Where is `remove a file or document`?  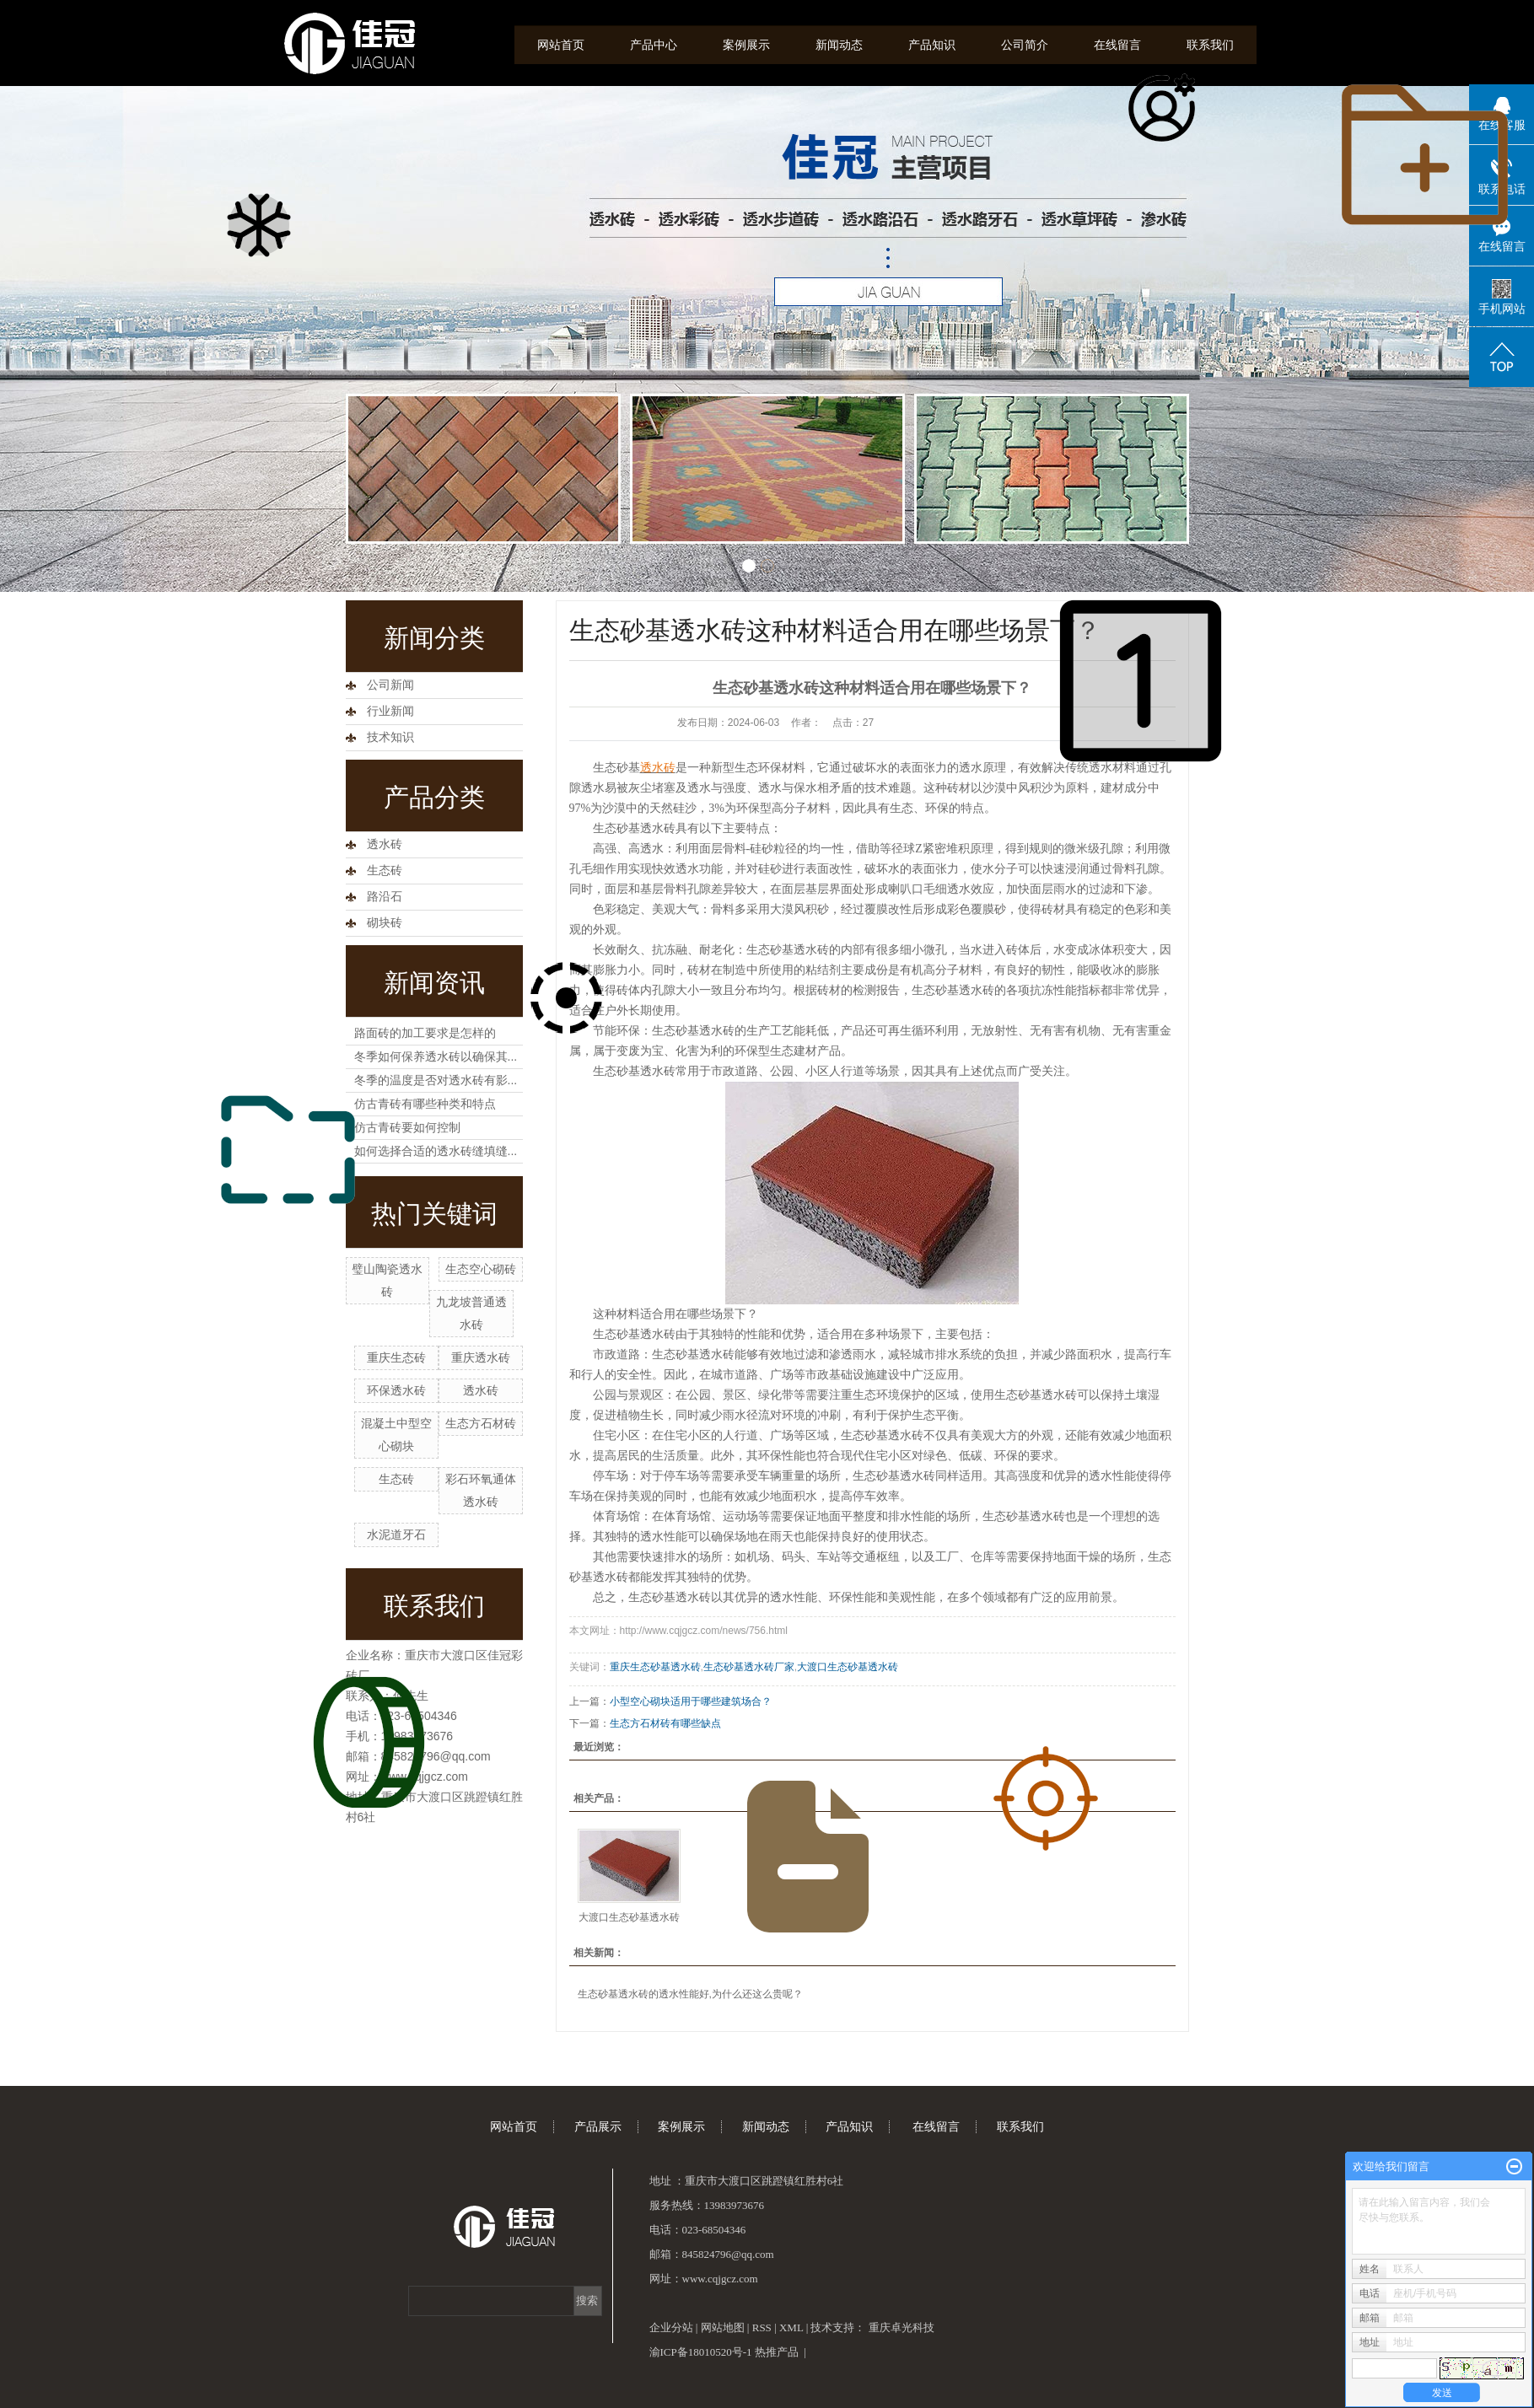 remove a file or document is located at coordinates (808, 1857).